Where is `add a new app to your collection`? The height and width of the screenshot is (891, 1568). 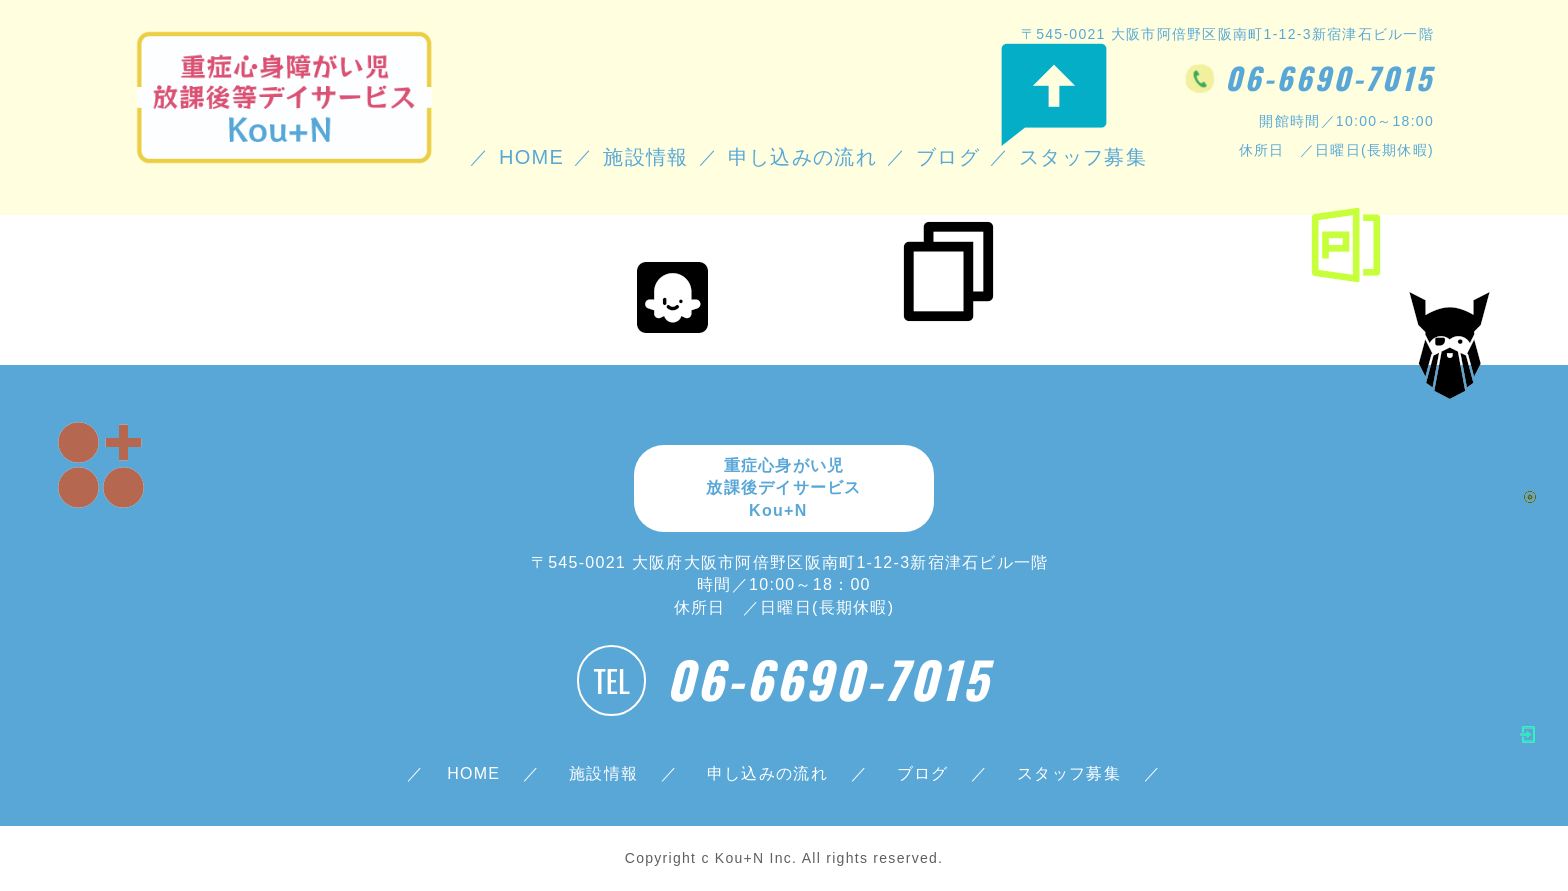
add a new app to your collection is located at coordinates (101, 465).